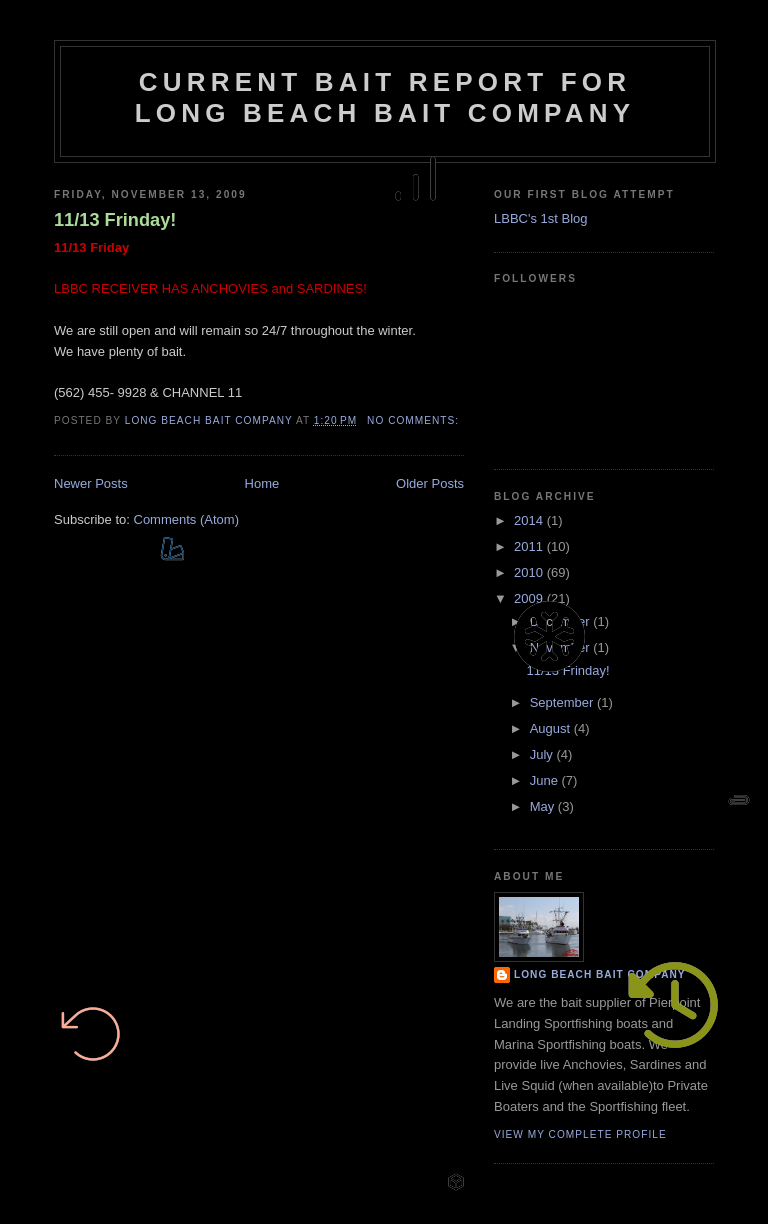  I want to click on indicates medium cellular signal strength, so click(436, 166).